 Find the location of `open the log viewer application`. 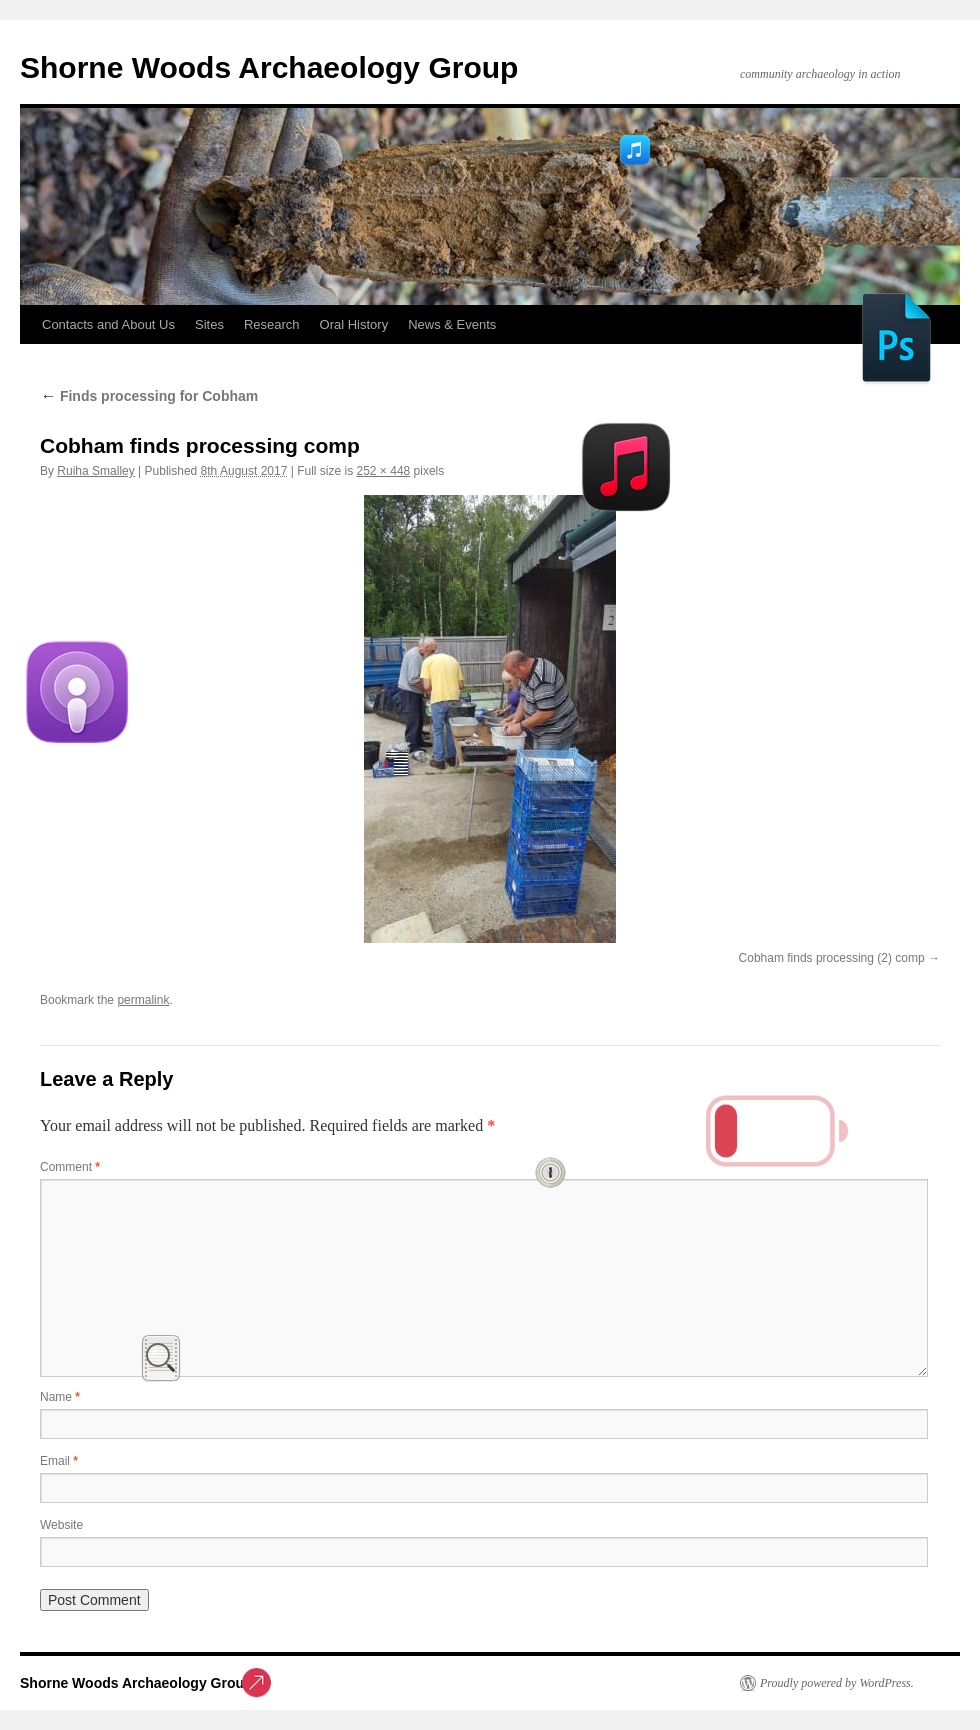

open the log viewer application is located at coordinates (161, 1358).